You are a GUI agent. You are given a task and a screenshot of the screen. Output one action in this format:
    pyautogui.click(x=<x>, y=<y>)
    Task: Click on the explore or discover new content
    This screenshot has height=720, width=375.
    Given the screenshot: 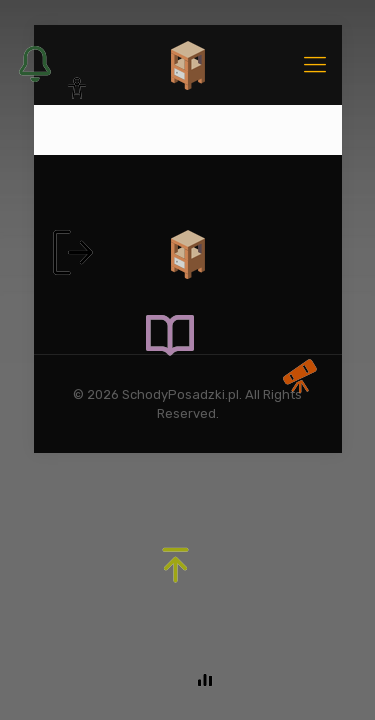 What is the action you would take?
    pyautogui.click(x=300, y=375)
    